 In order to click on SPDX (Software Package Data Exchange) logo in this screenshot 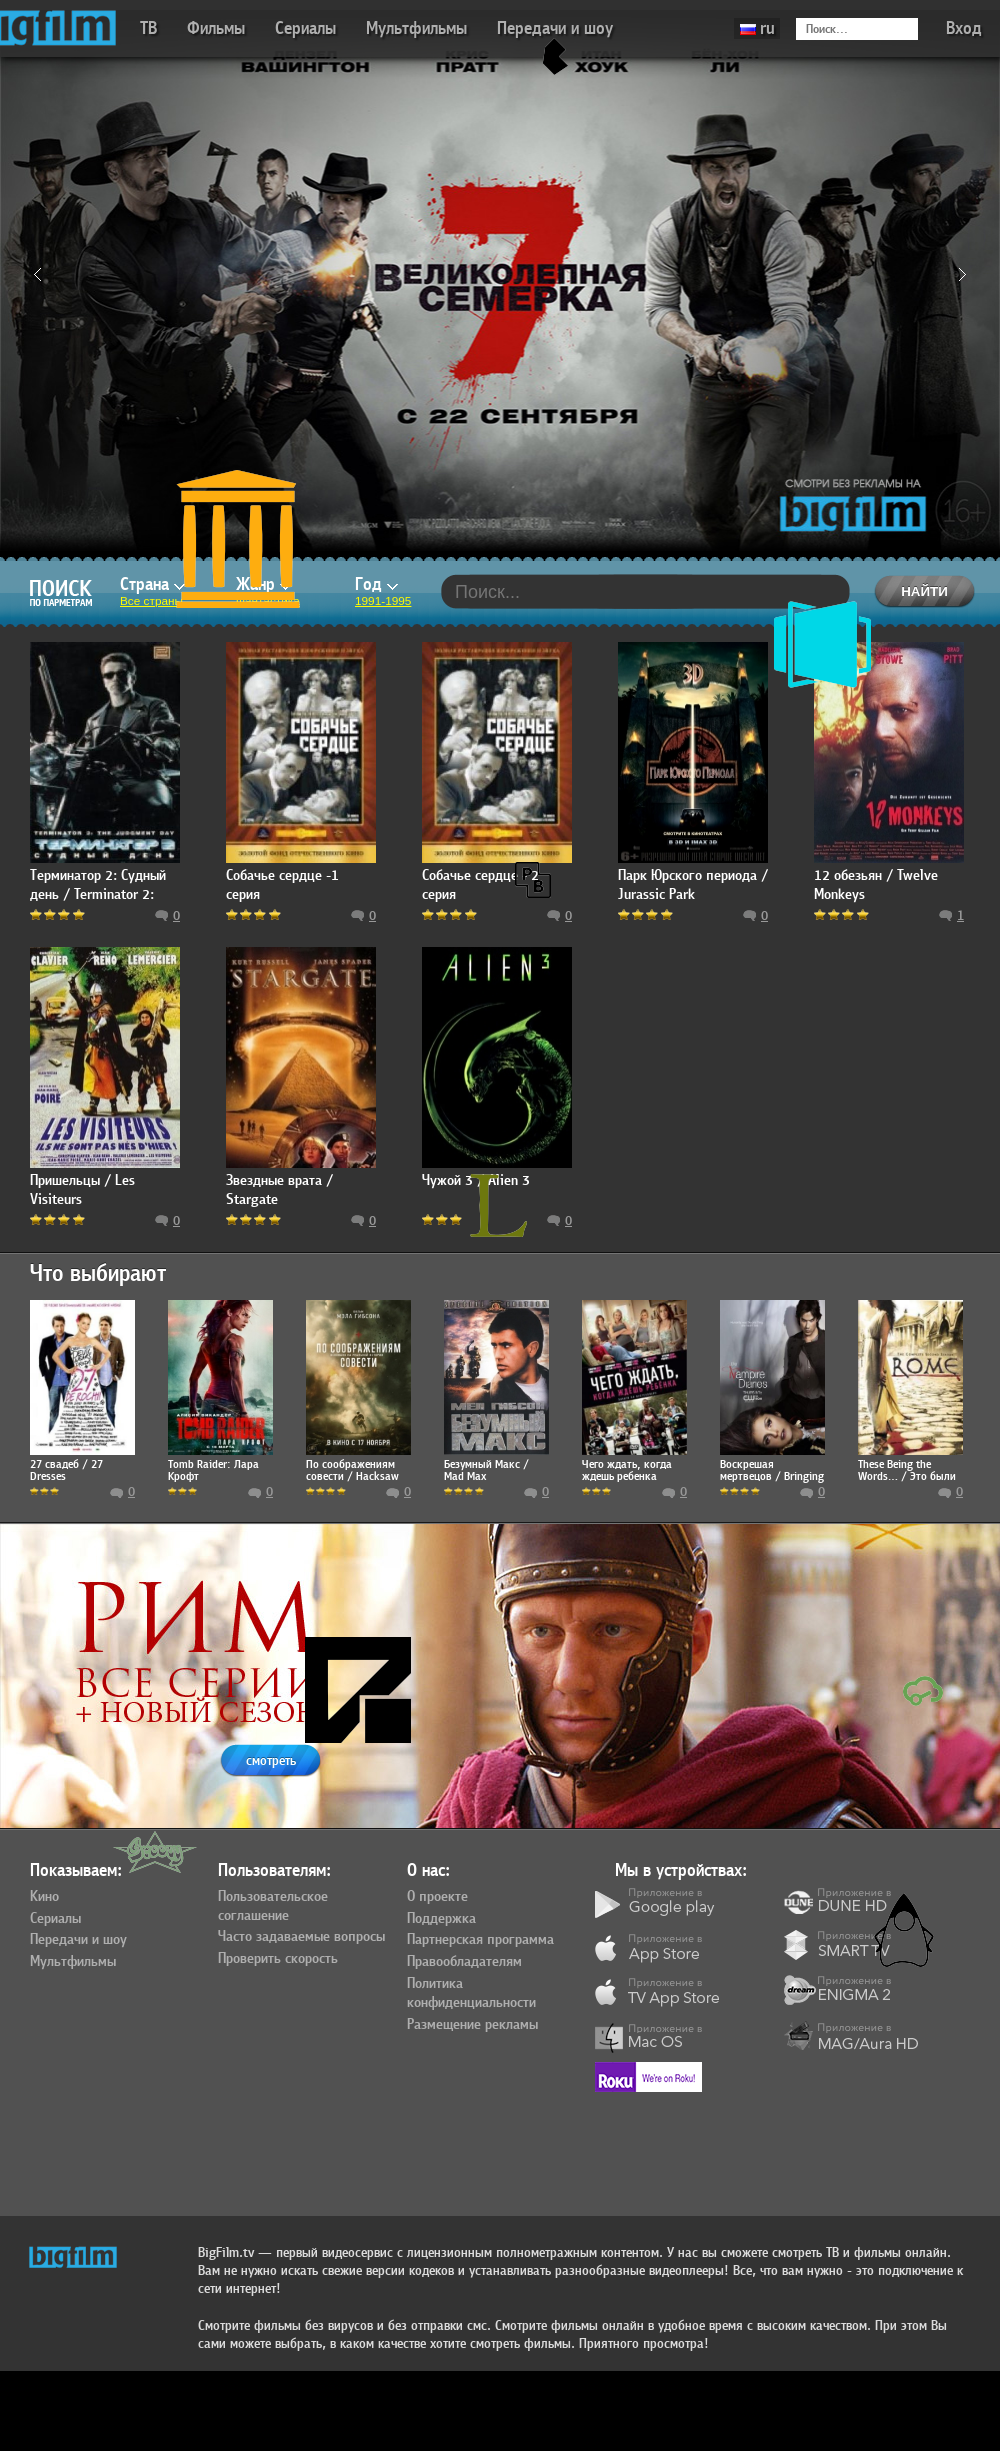, I will do `click(358, 1690)`.